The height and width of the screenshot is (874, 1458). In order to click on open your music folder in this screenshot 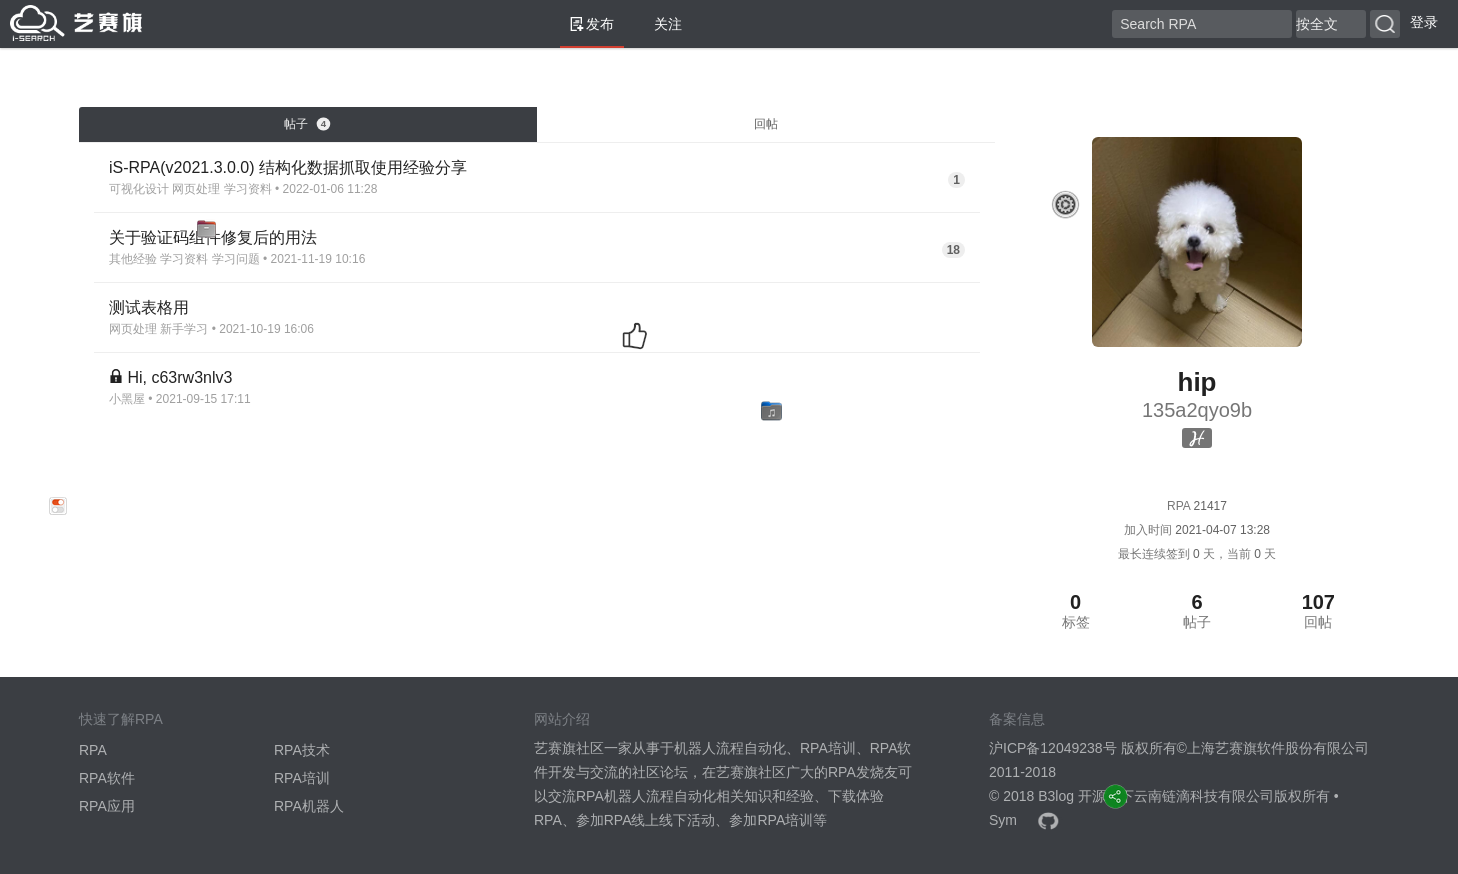, I will do `click(771, 410)`.